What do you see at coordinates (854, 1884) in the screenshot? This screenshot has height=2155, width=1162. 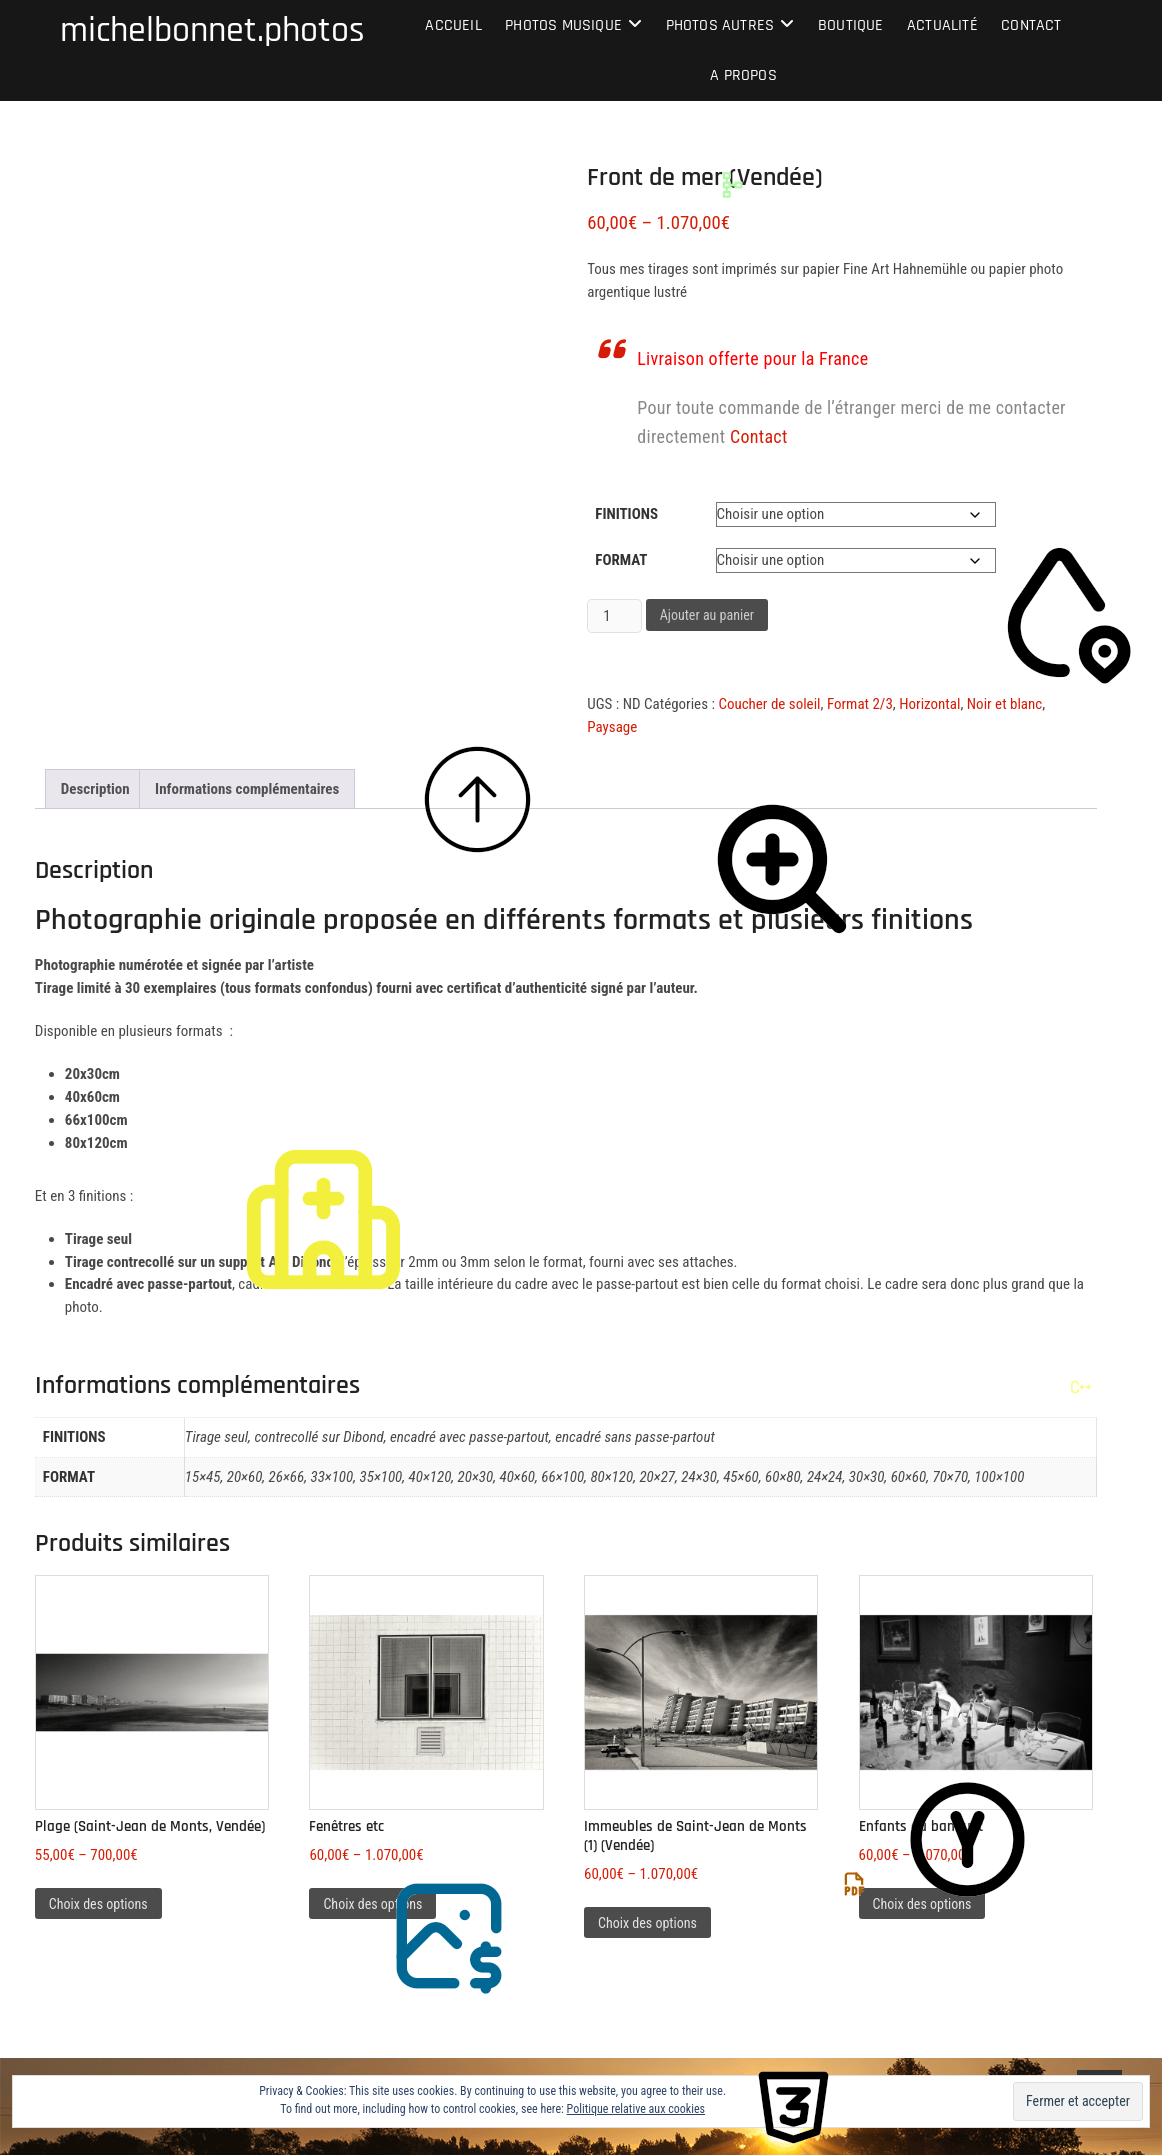 I see `indicates a PDF file type` at bounding box center [854, 1884].